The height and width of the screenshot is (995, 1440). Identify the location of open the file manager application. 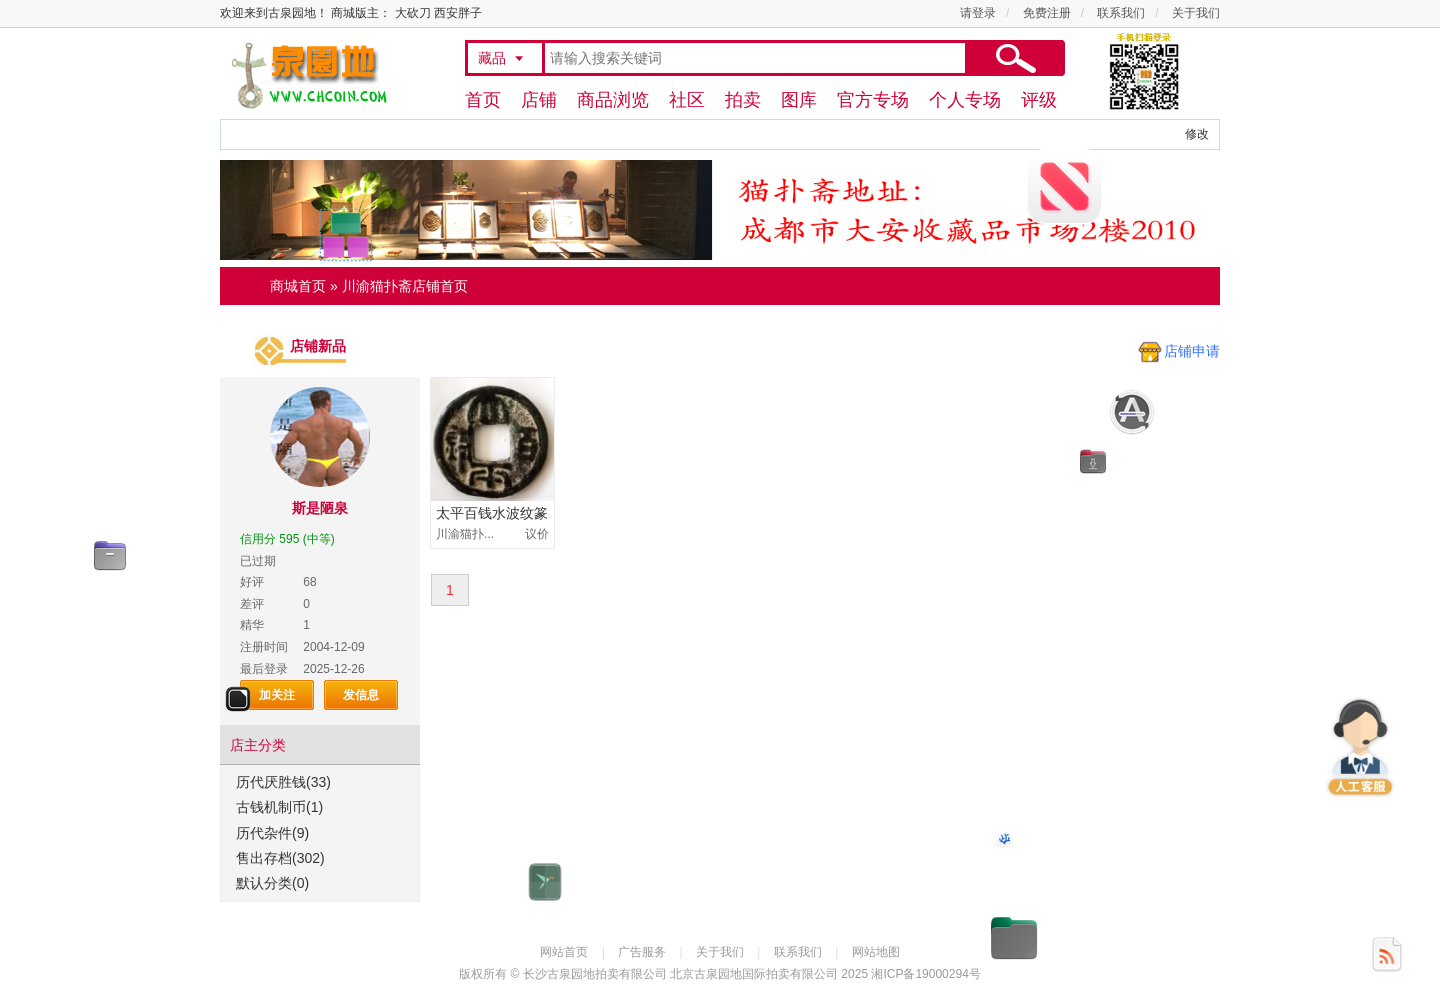
(110, 555).